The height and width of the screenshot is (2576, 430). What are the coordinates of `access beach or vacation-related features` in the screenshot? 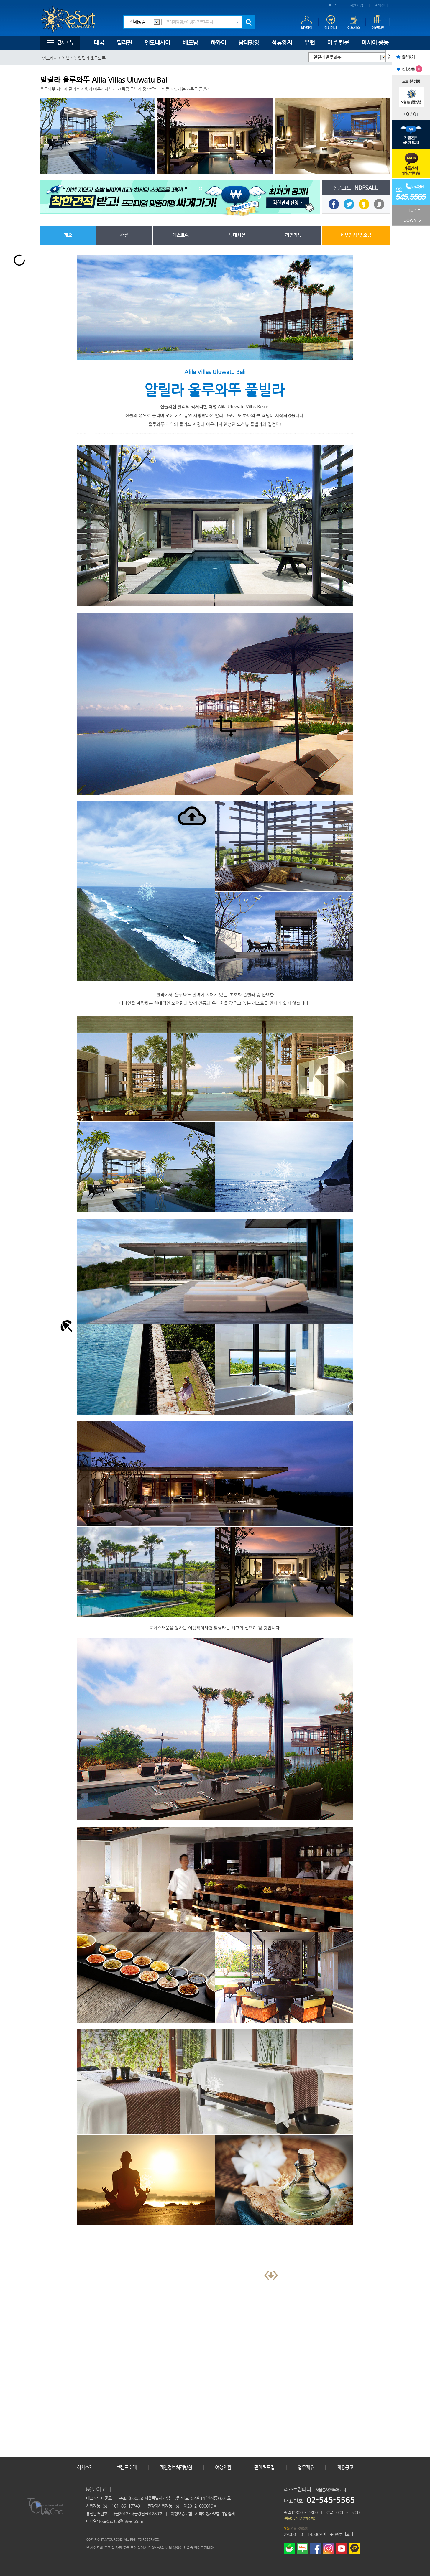 It's located at (67, 1326).